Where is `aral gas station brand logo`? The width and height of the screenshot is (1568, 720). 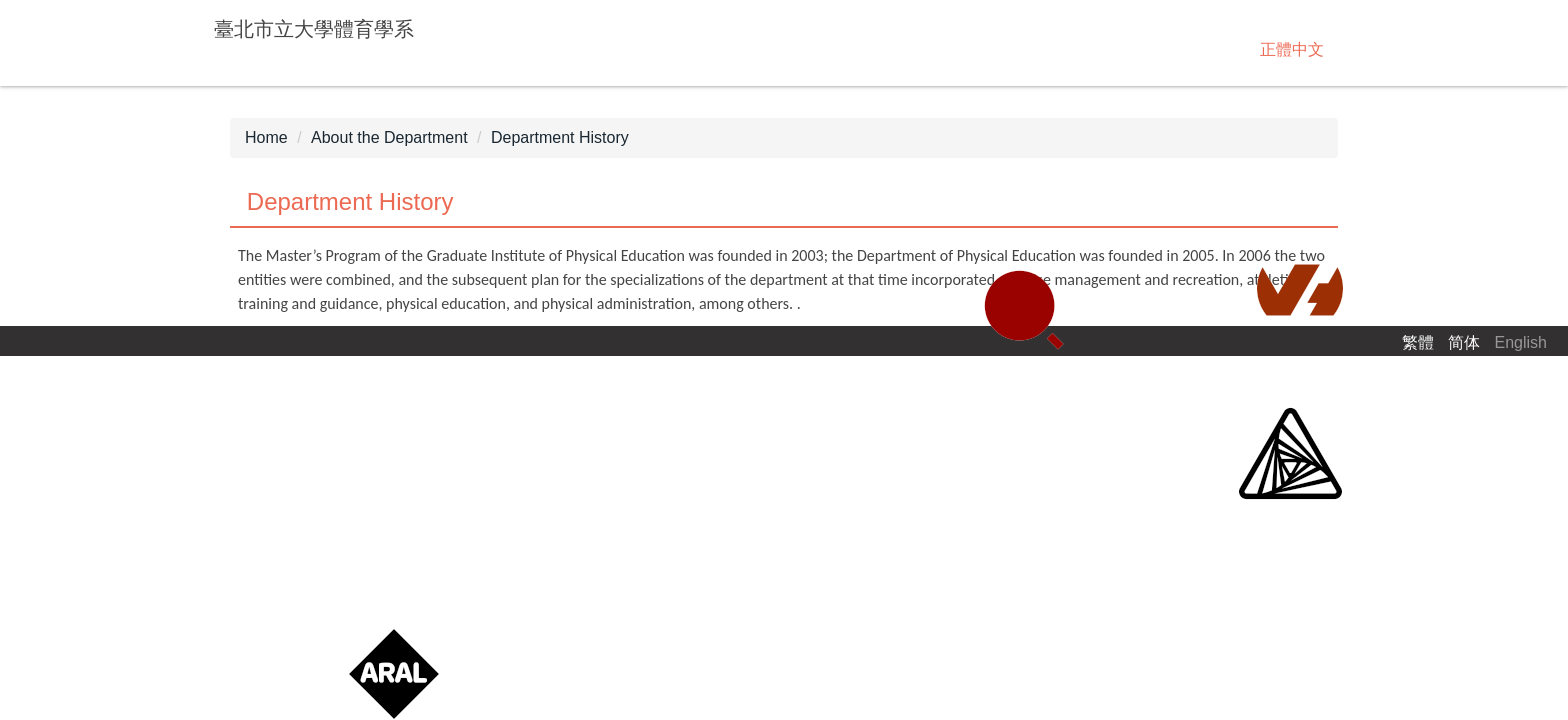
aral gas station brand logo is located at coordinates (394, 674).